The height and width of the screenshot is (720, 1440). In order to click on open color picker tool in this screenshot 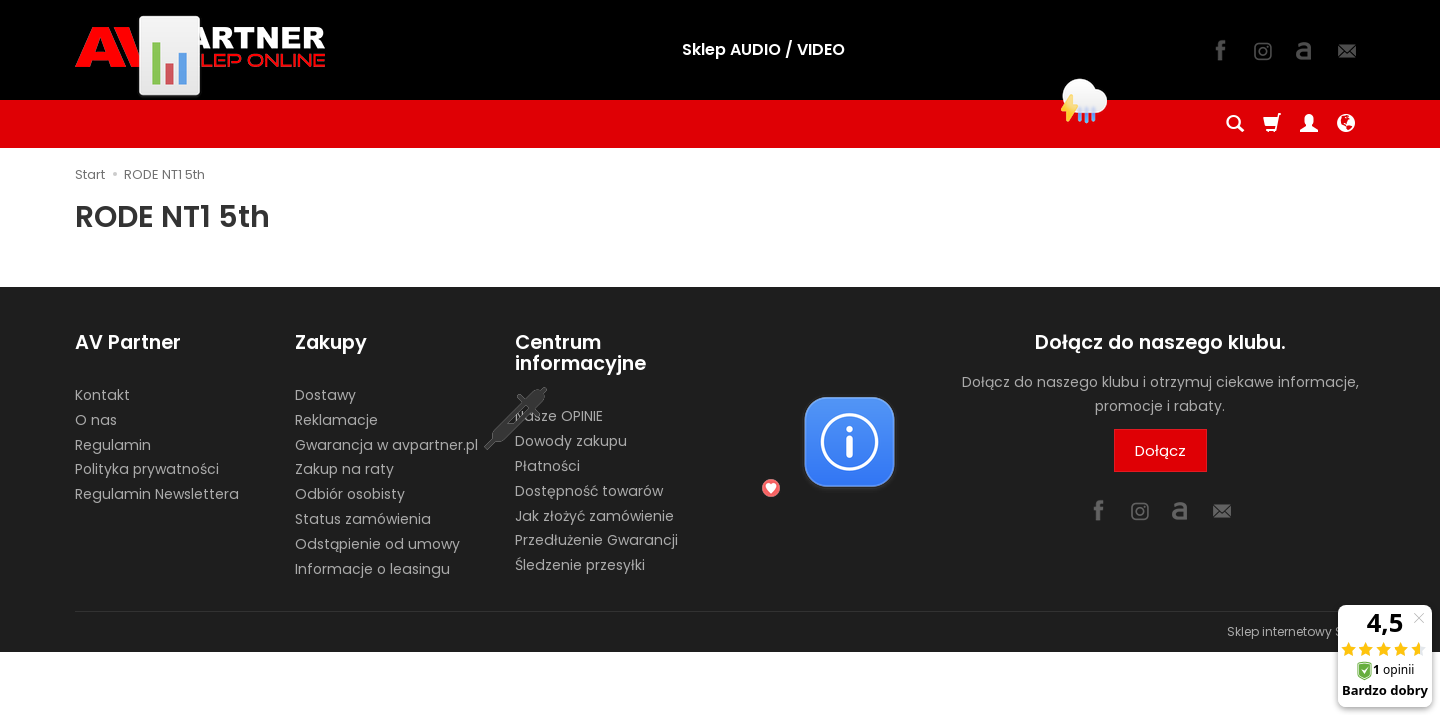, I will do `click(515, 419)`.